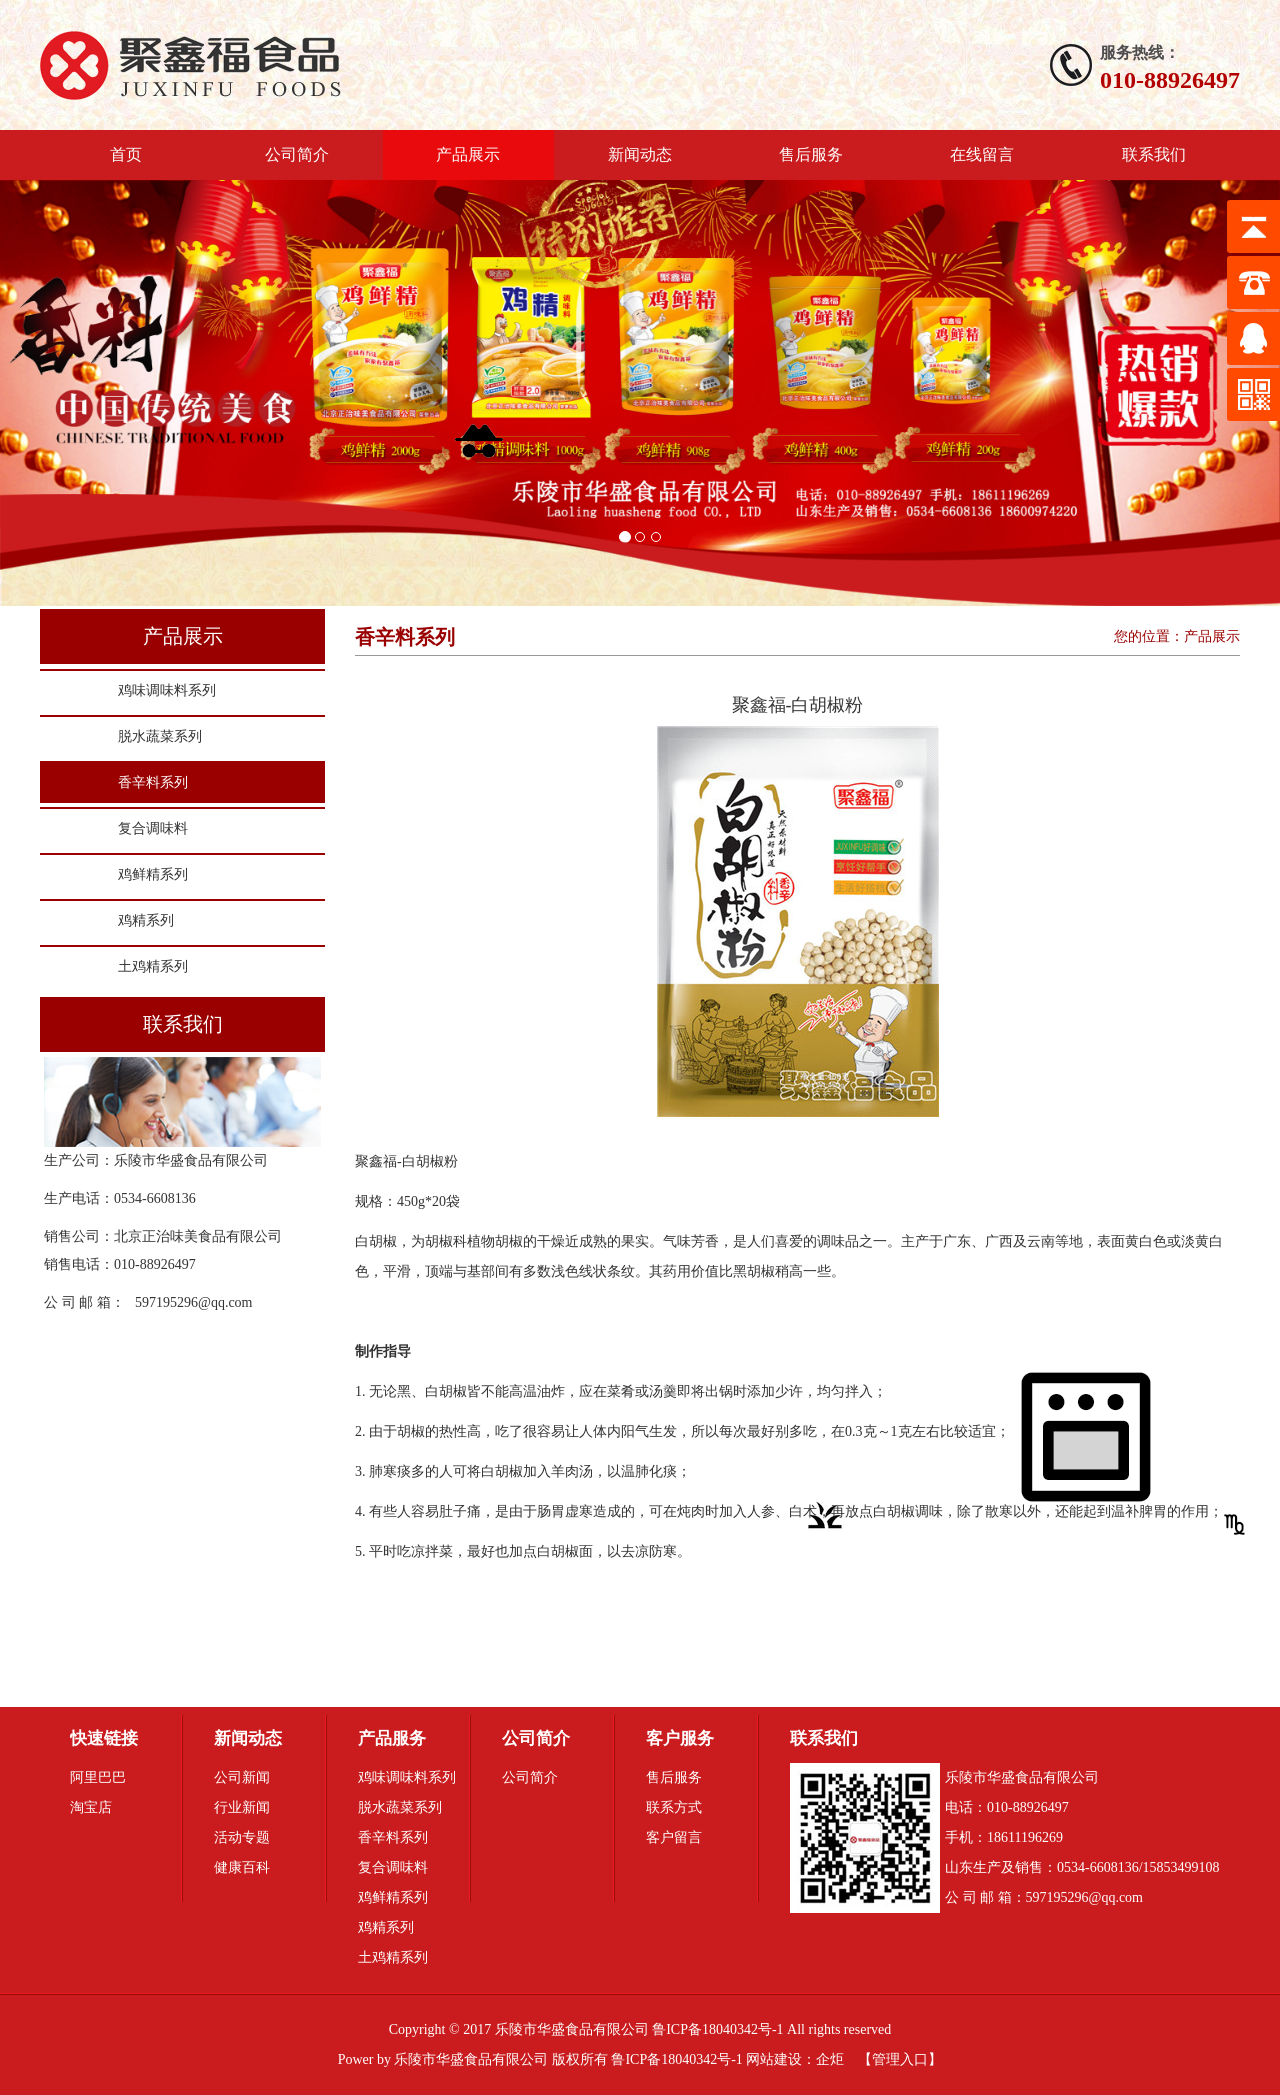 Image resolution: width=1280 pixels, height=2095 pixels. What do you see at coordinates (1086, 1437) in the screenshot?
I see `access oven controls in a smart home app` at bounding box center [1086, 1437].